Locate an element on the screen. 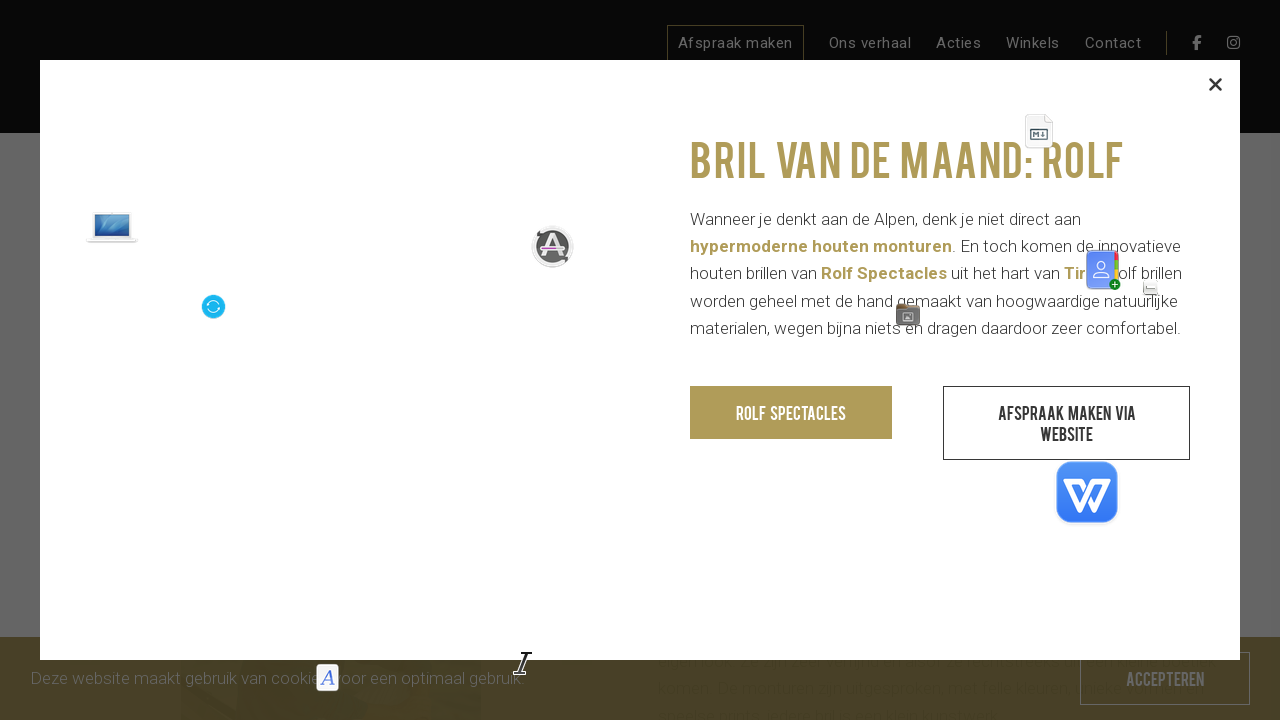  open WPS Office application is located at coordinates (1087, 492).